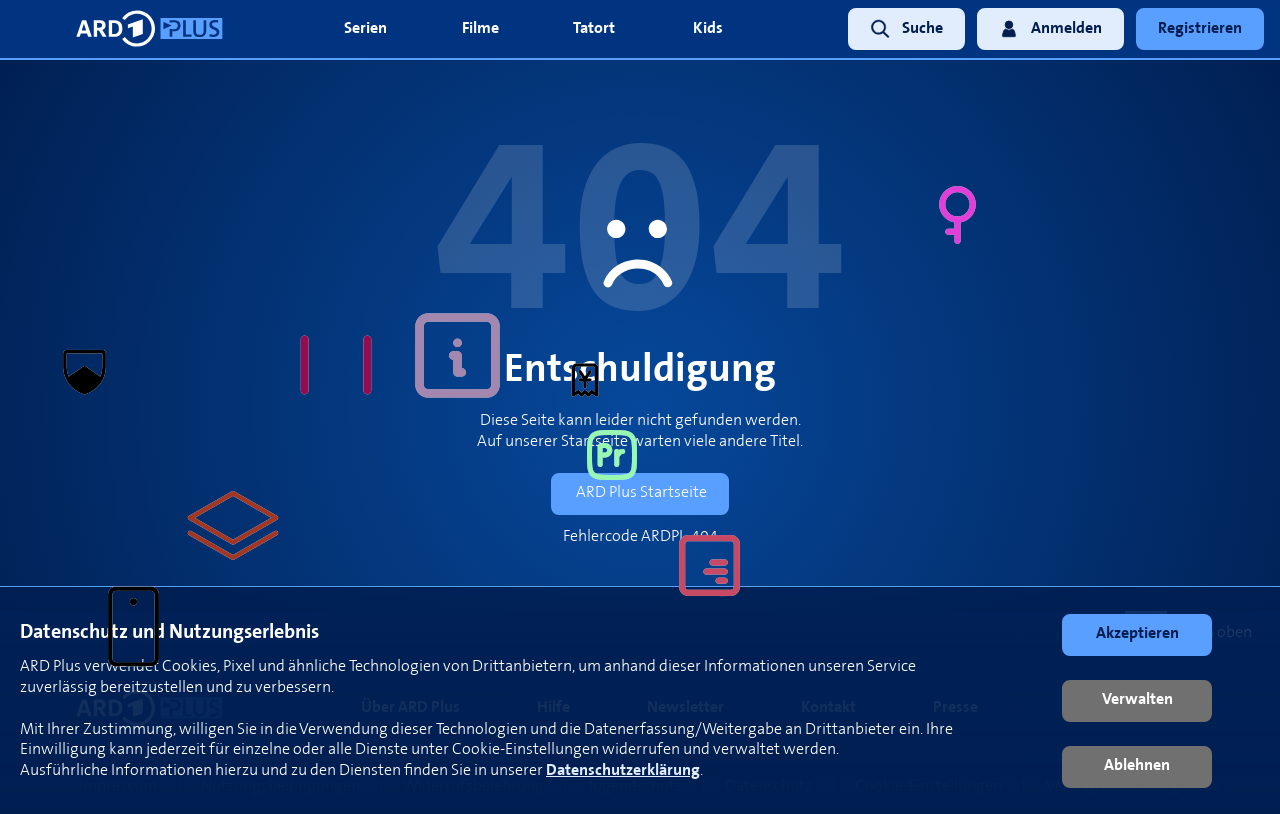  I want to click on open Adobe Premiere Pro, so click(612, 455).